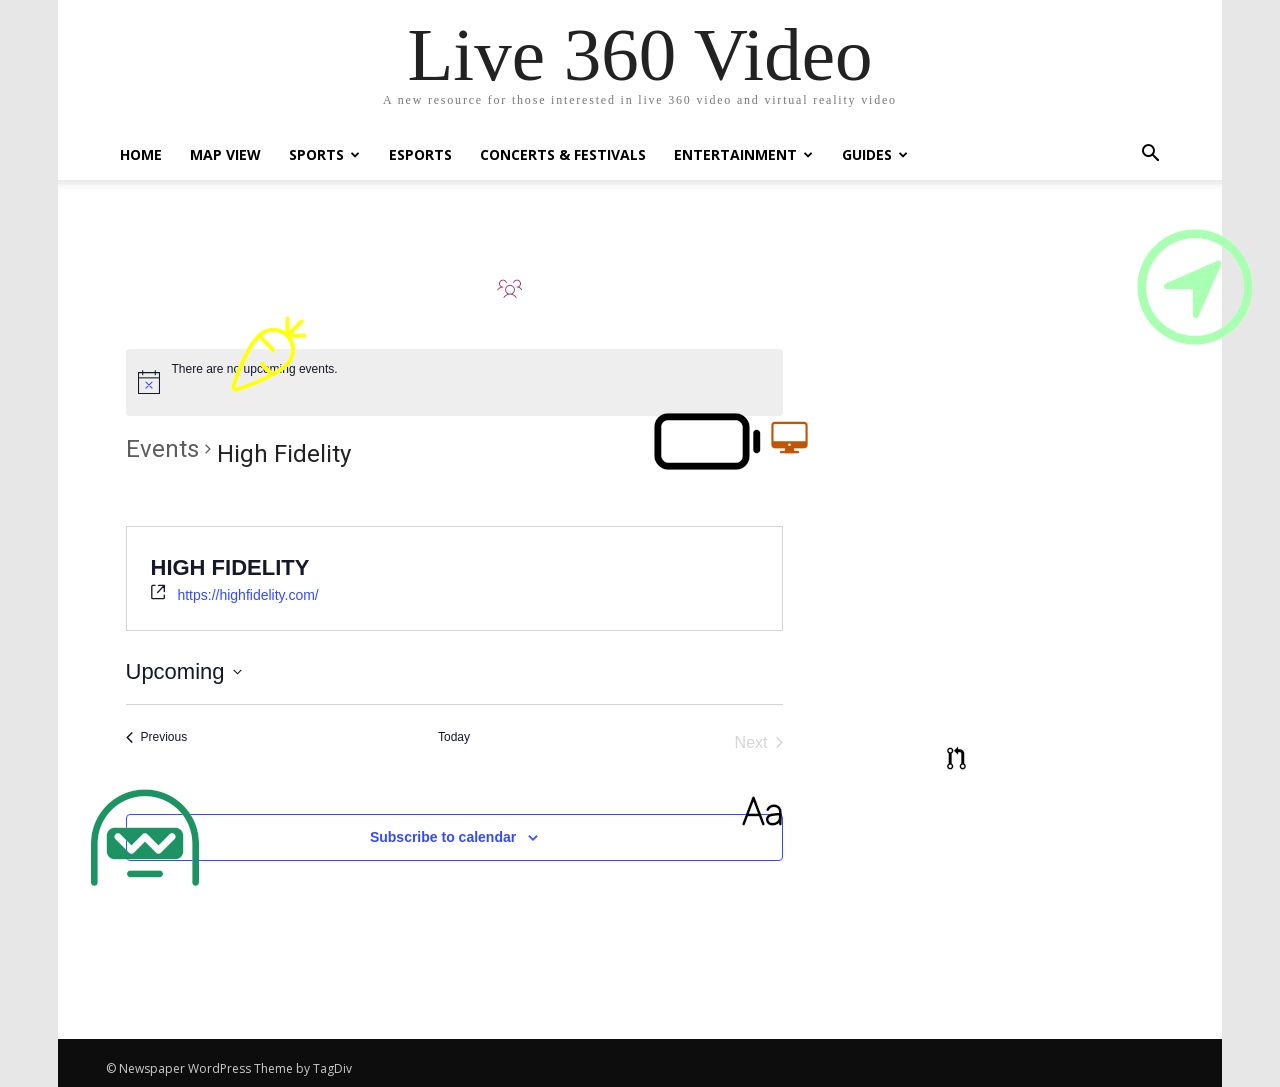 The width and height of the screenshot is (1280, 1087). Describe the element at coordinates (789, 437) in the screenshot. I see `switch to desktop view` at that location.